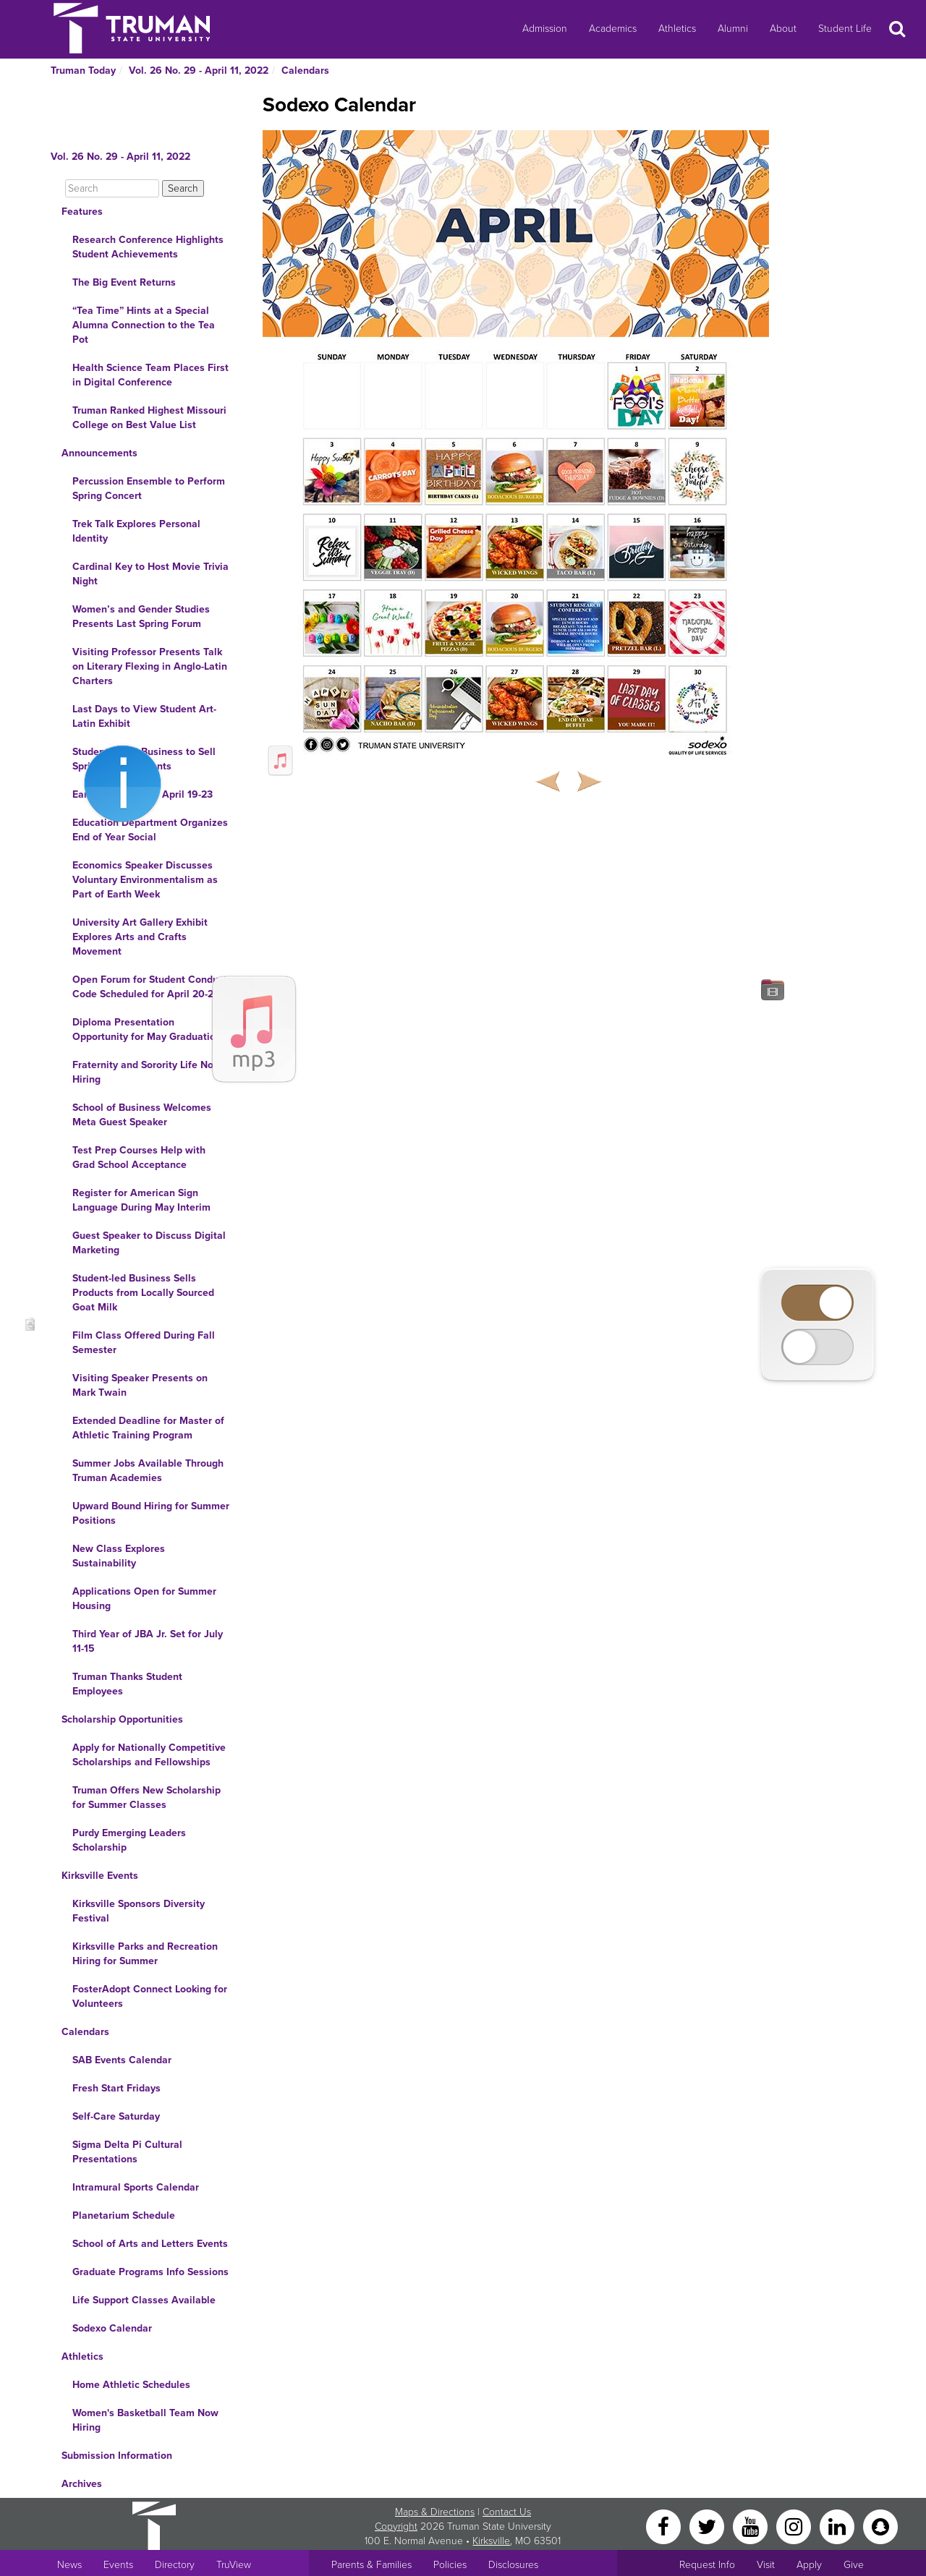 This screenshot has height=2576, width=926. I want to click on open your videos folder, so click(773, 989).